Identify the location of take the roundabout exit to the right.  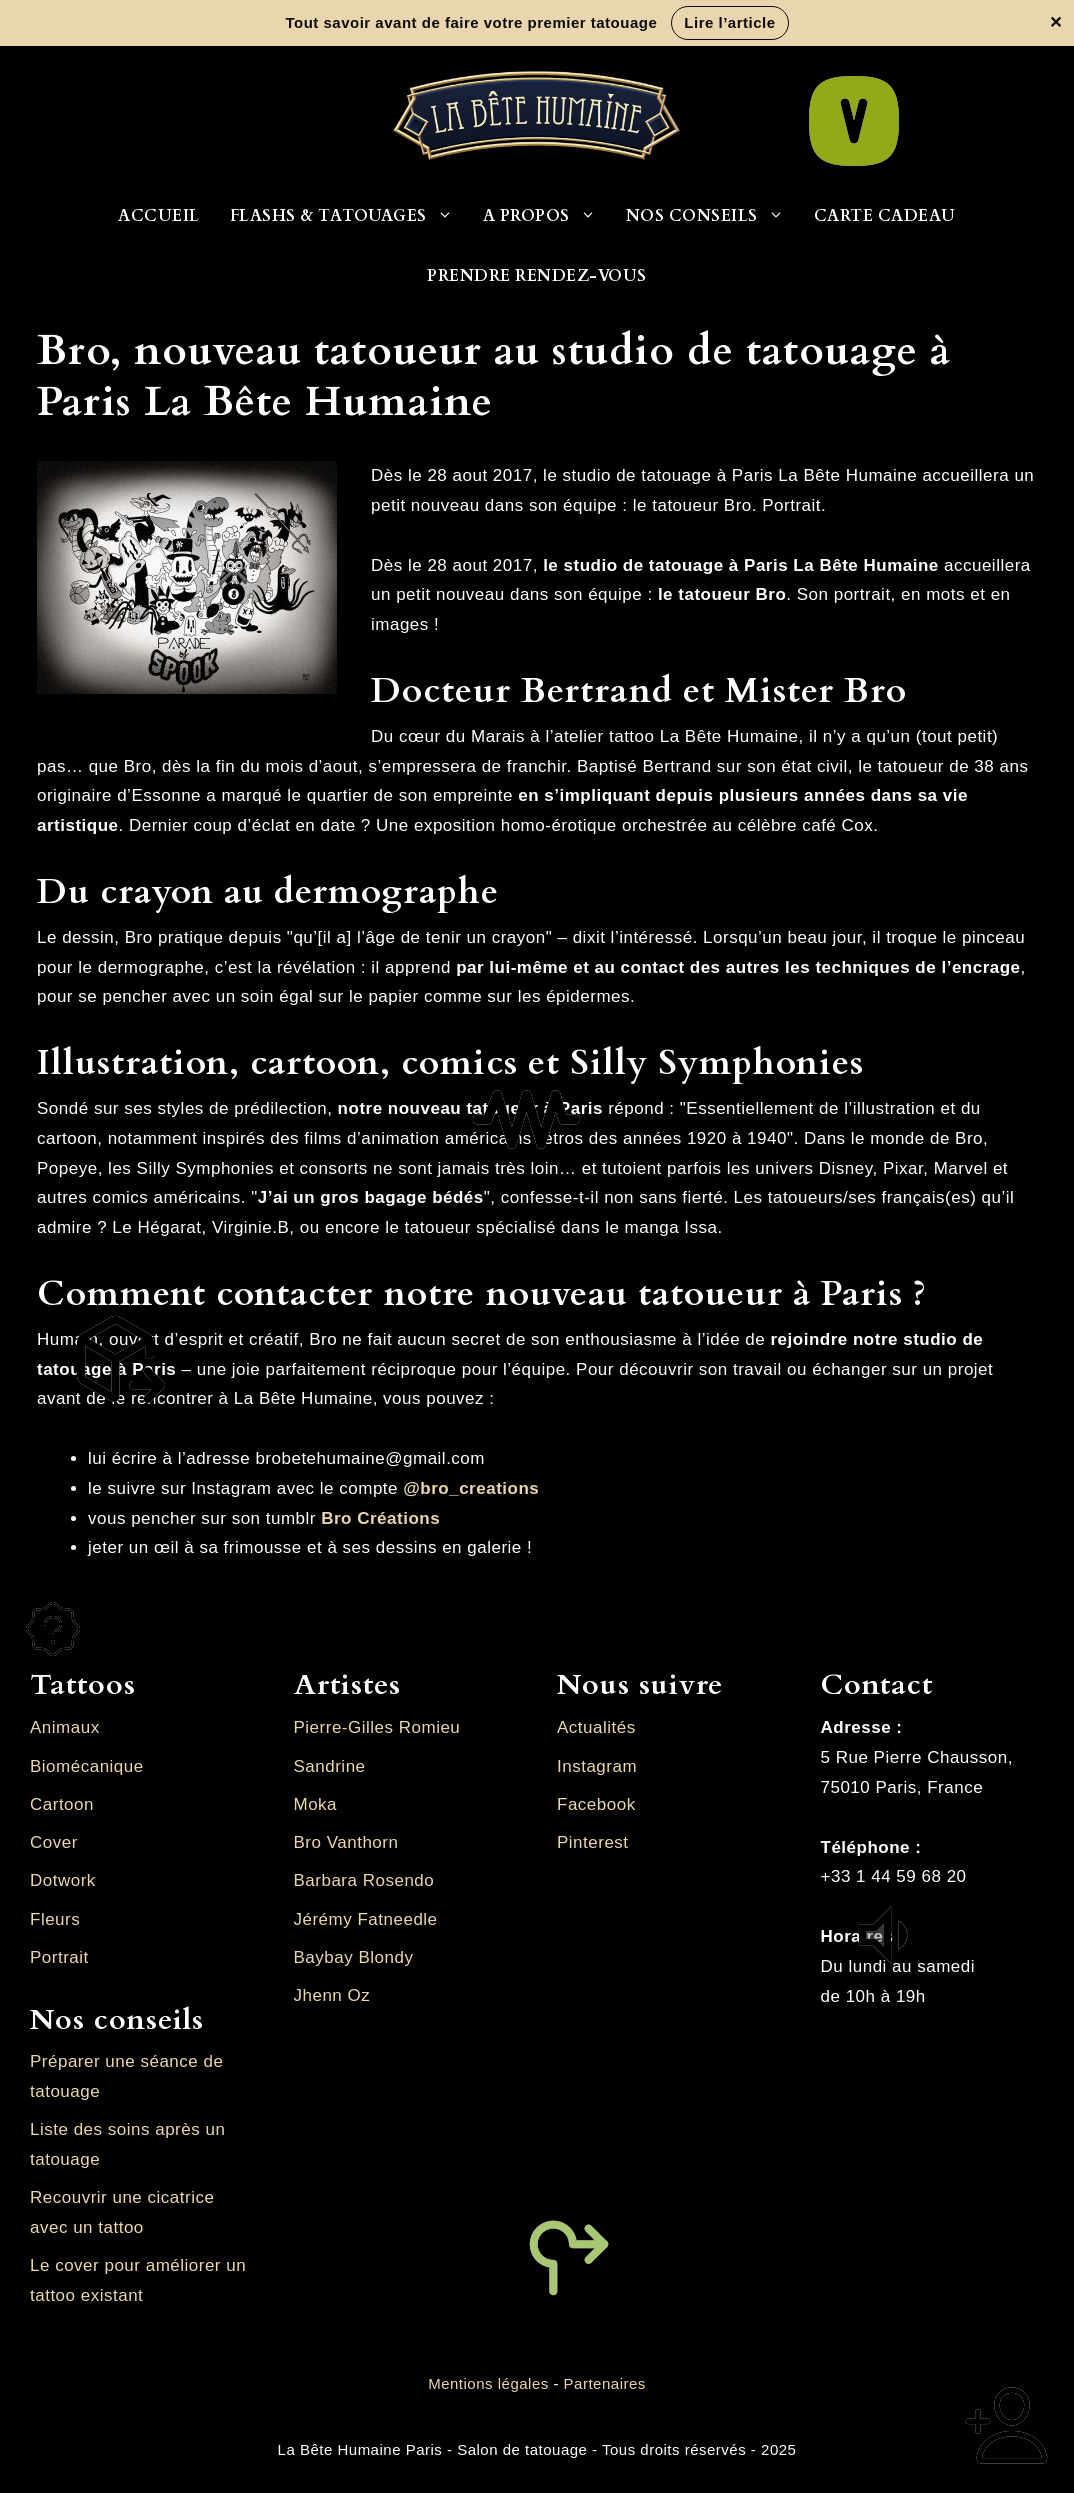
(569, 2256).